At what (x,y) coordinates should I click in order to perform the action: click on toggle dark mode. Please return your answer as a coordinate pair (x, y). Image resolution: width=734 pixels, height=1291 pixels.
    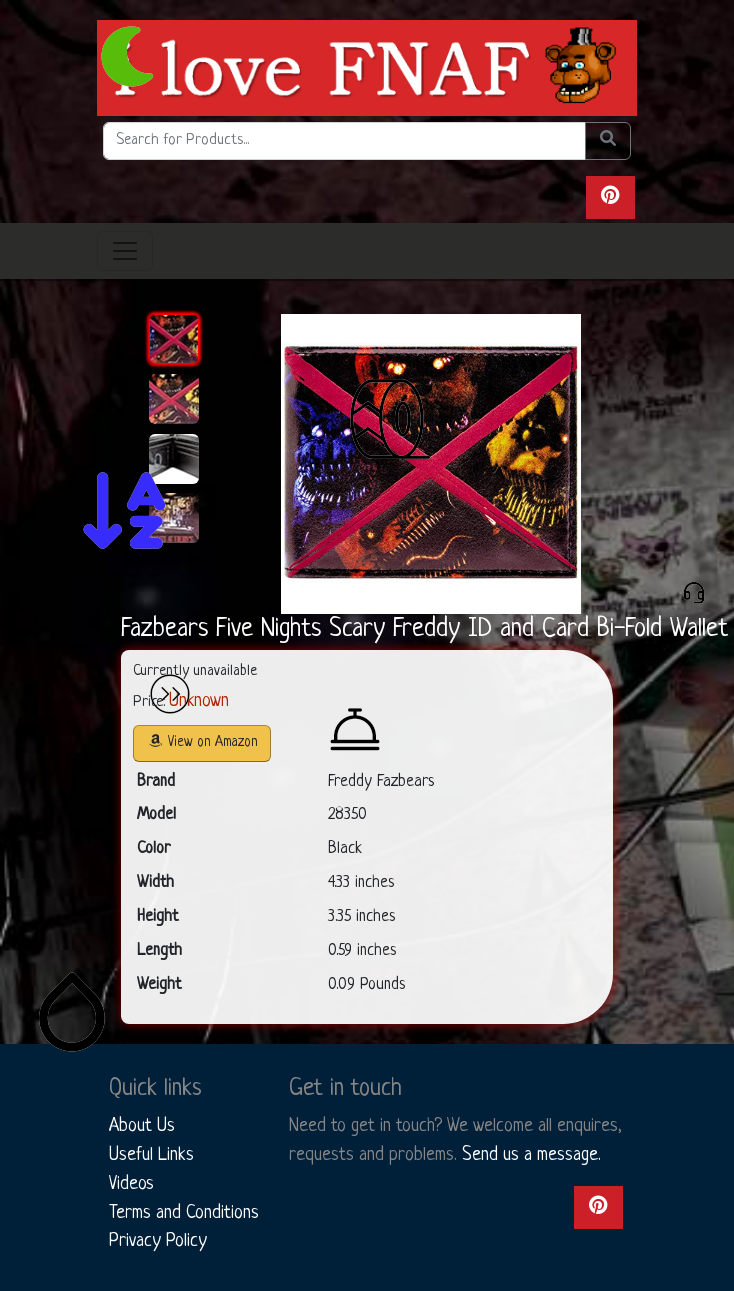
    Looking at the image, I should click on (131, 56).